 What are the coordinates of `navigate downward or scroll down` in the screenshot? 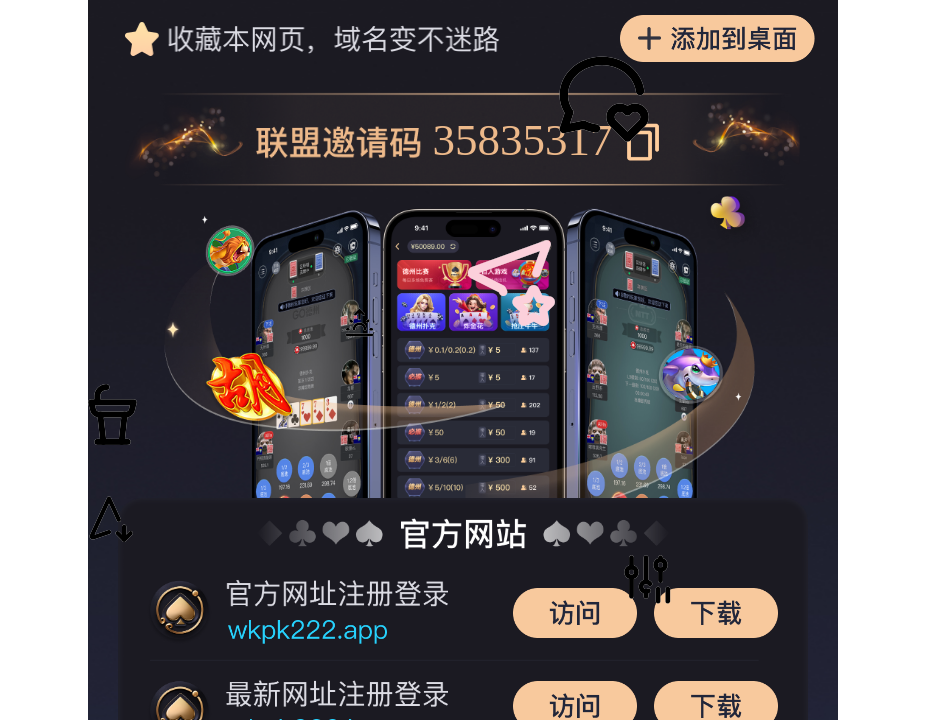 It's located at (109, 518).